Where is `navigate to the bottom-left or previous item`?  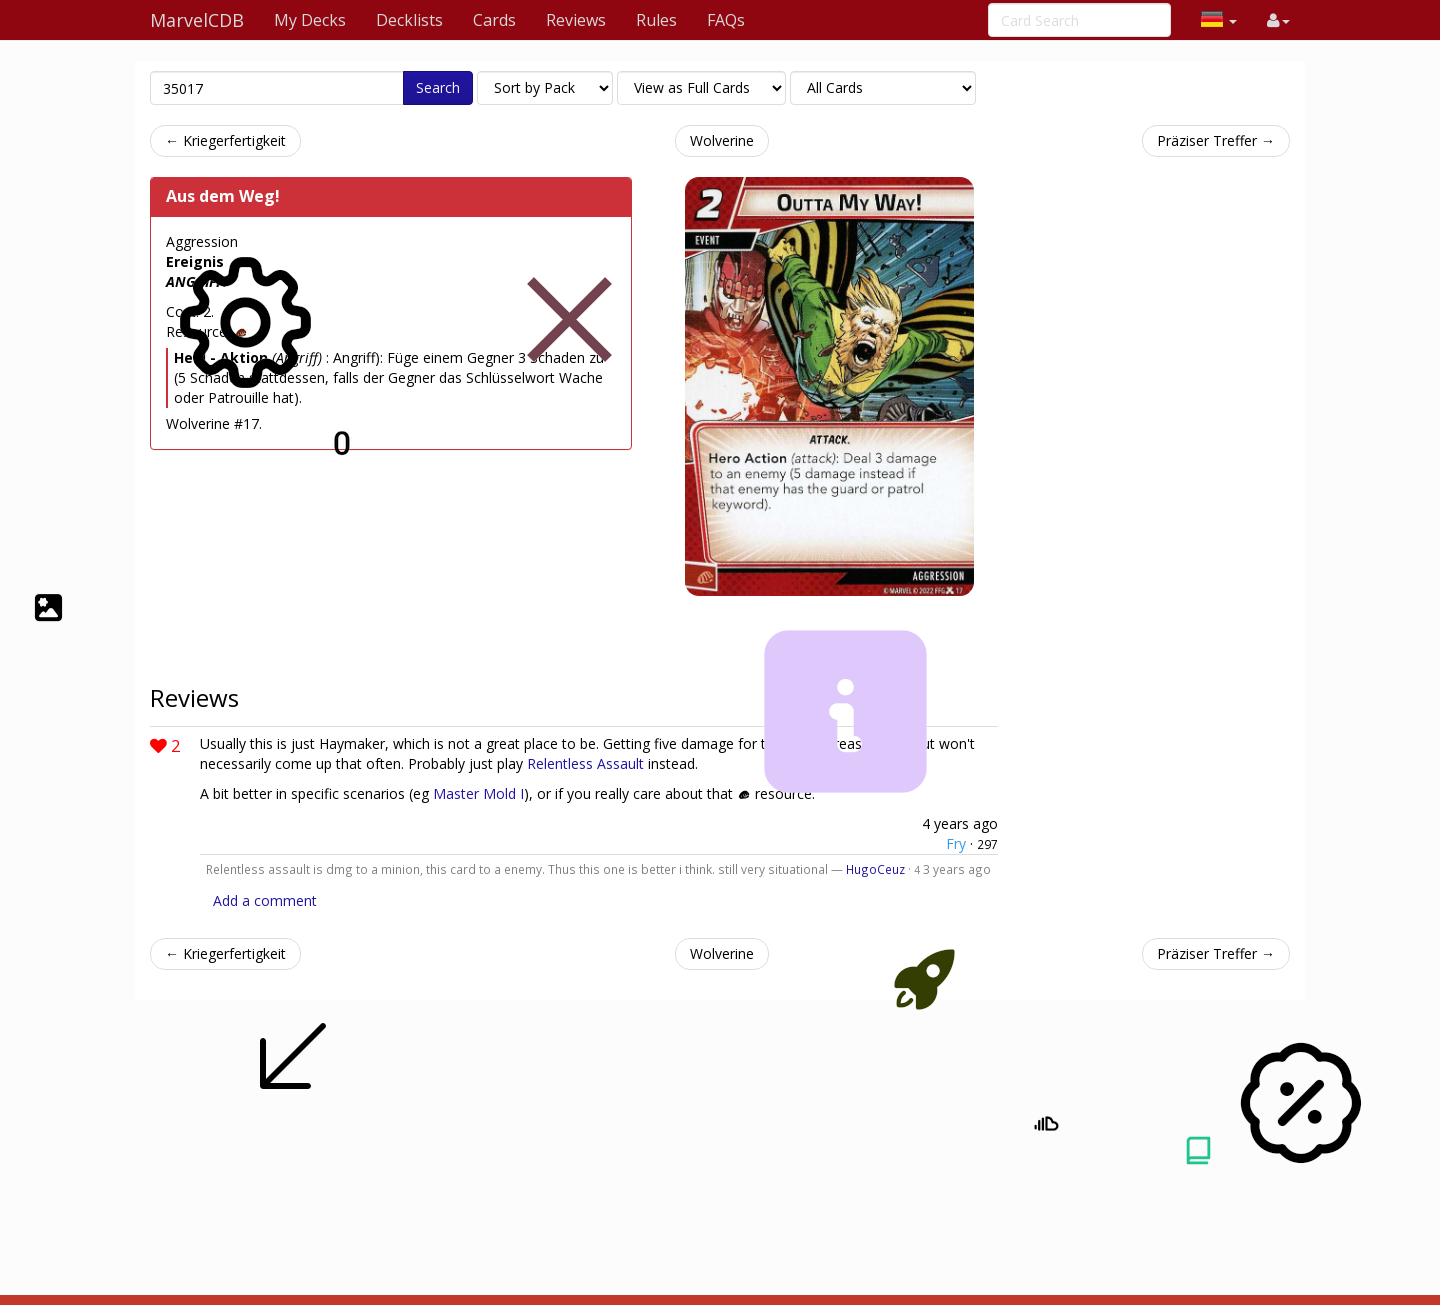 navigate to the bottom-left or previous item is located at coordinates (293, 1056).